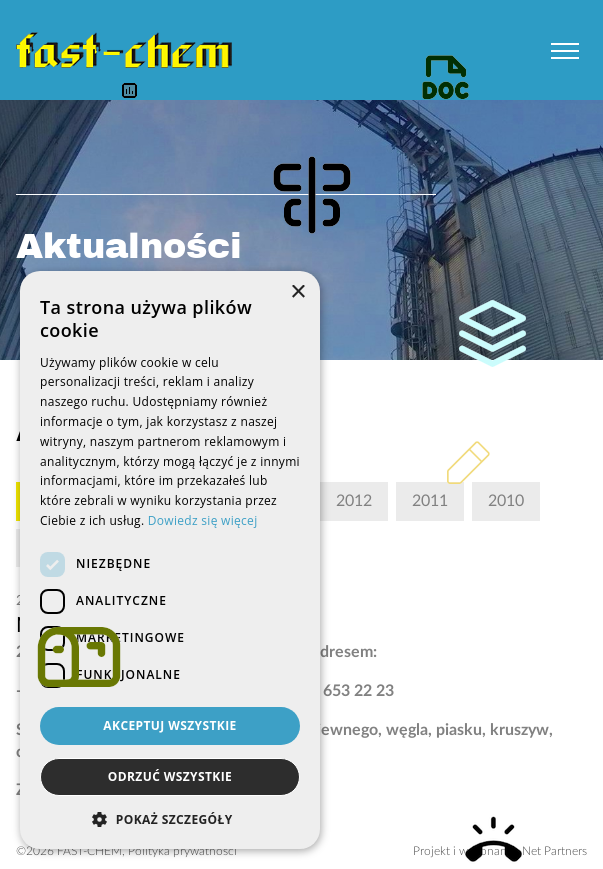 The width and height of the screenshot is (603, 869). I want to click on incoming call alert, so click(493, 840).